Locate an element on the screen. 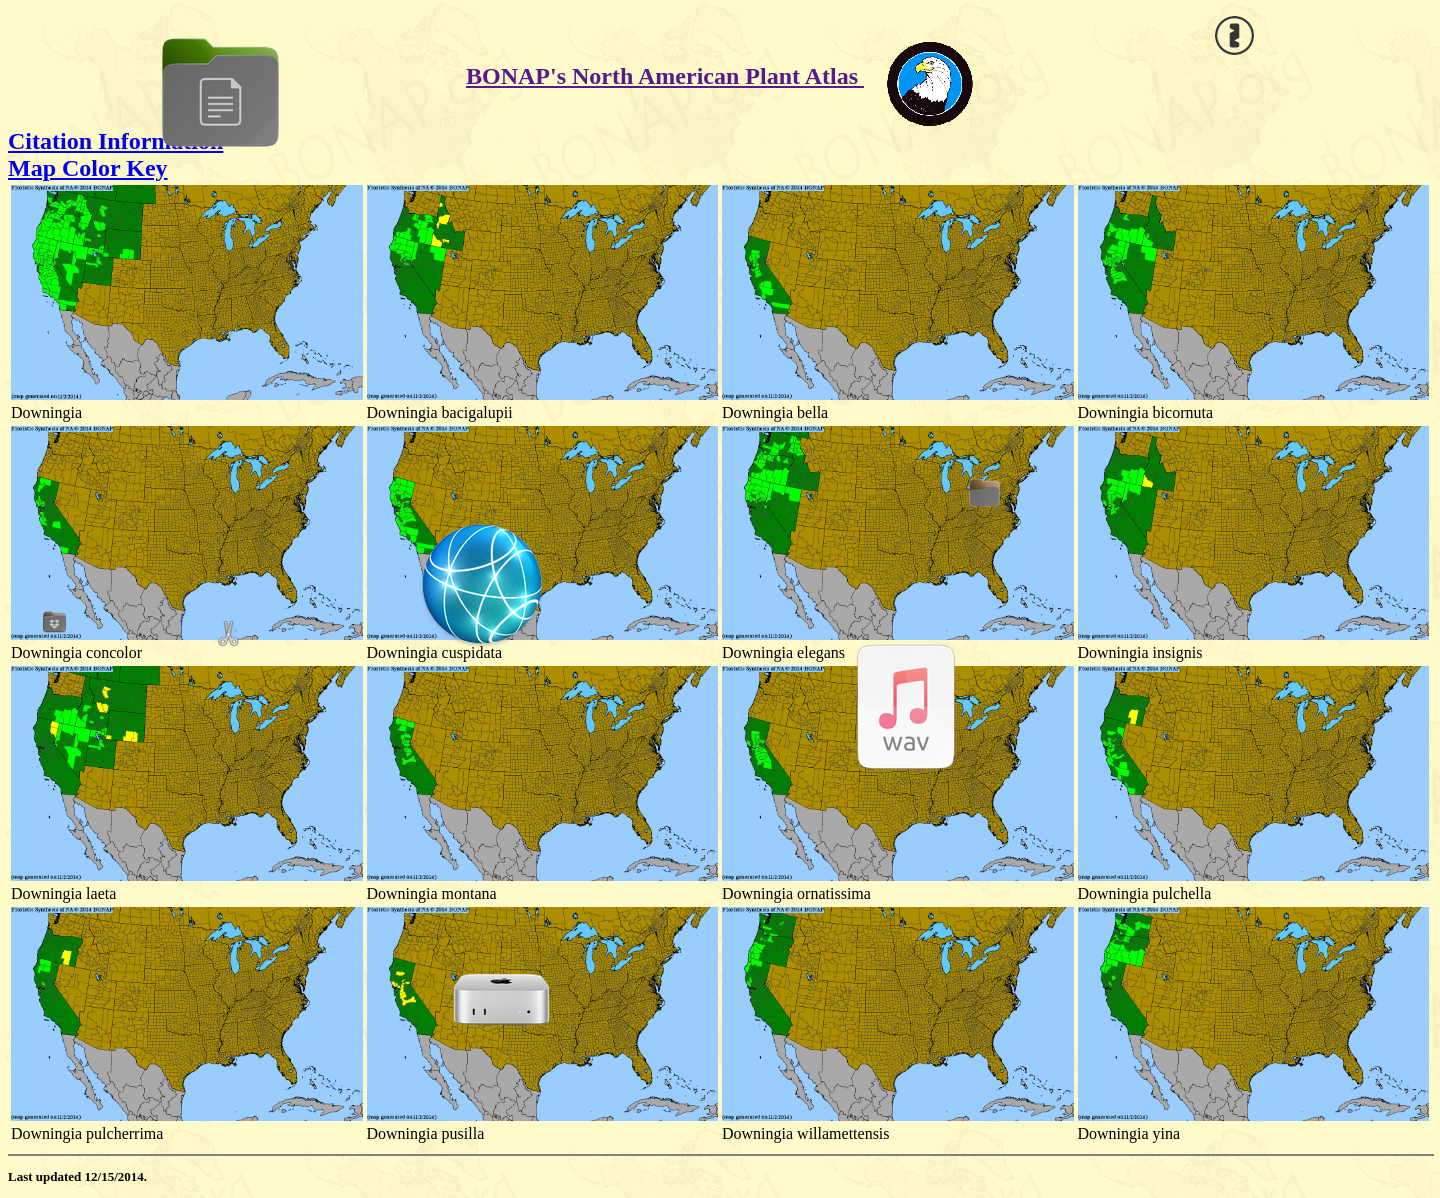  open network browser to view connected devices is located at coordinates (482, 584).